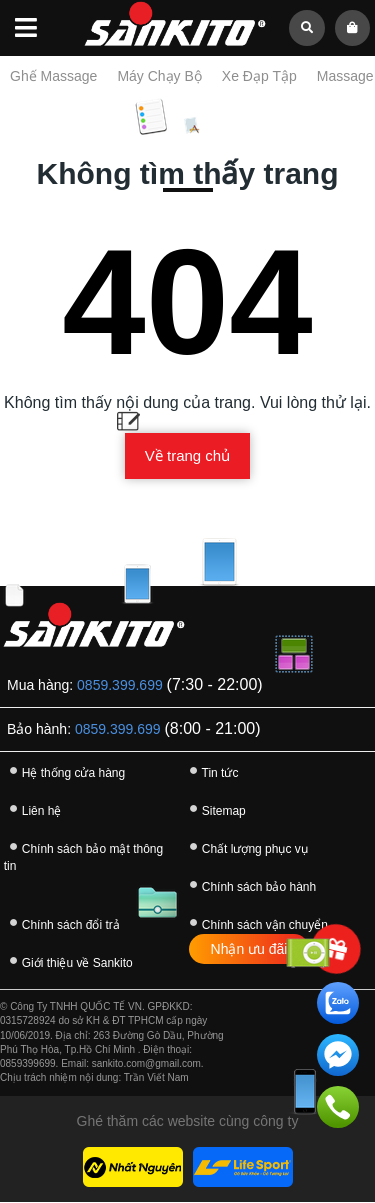 This screenshot has height=1203, width=375. Describe the element at coordinates (157, 903) in the screenshot. I see `open folder containing pokémon game files` at that location.